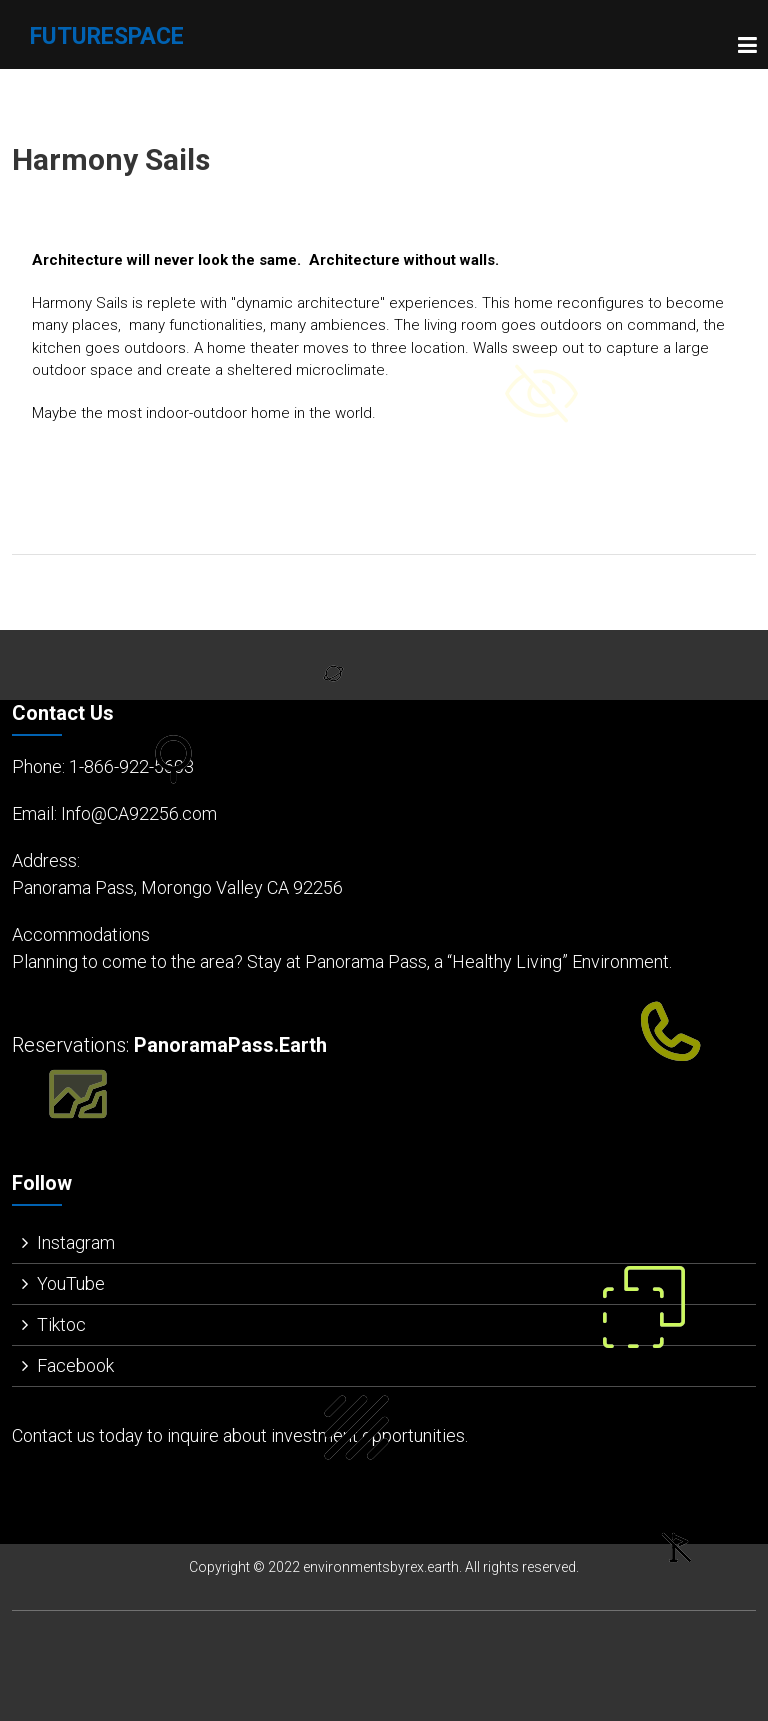  Describe the element at coordinates (333, 673) in the screenshot. I see `explore global or worldwide content` at that location.